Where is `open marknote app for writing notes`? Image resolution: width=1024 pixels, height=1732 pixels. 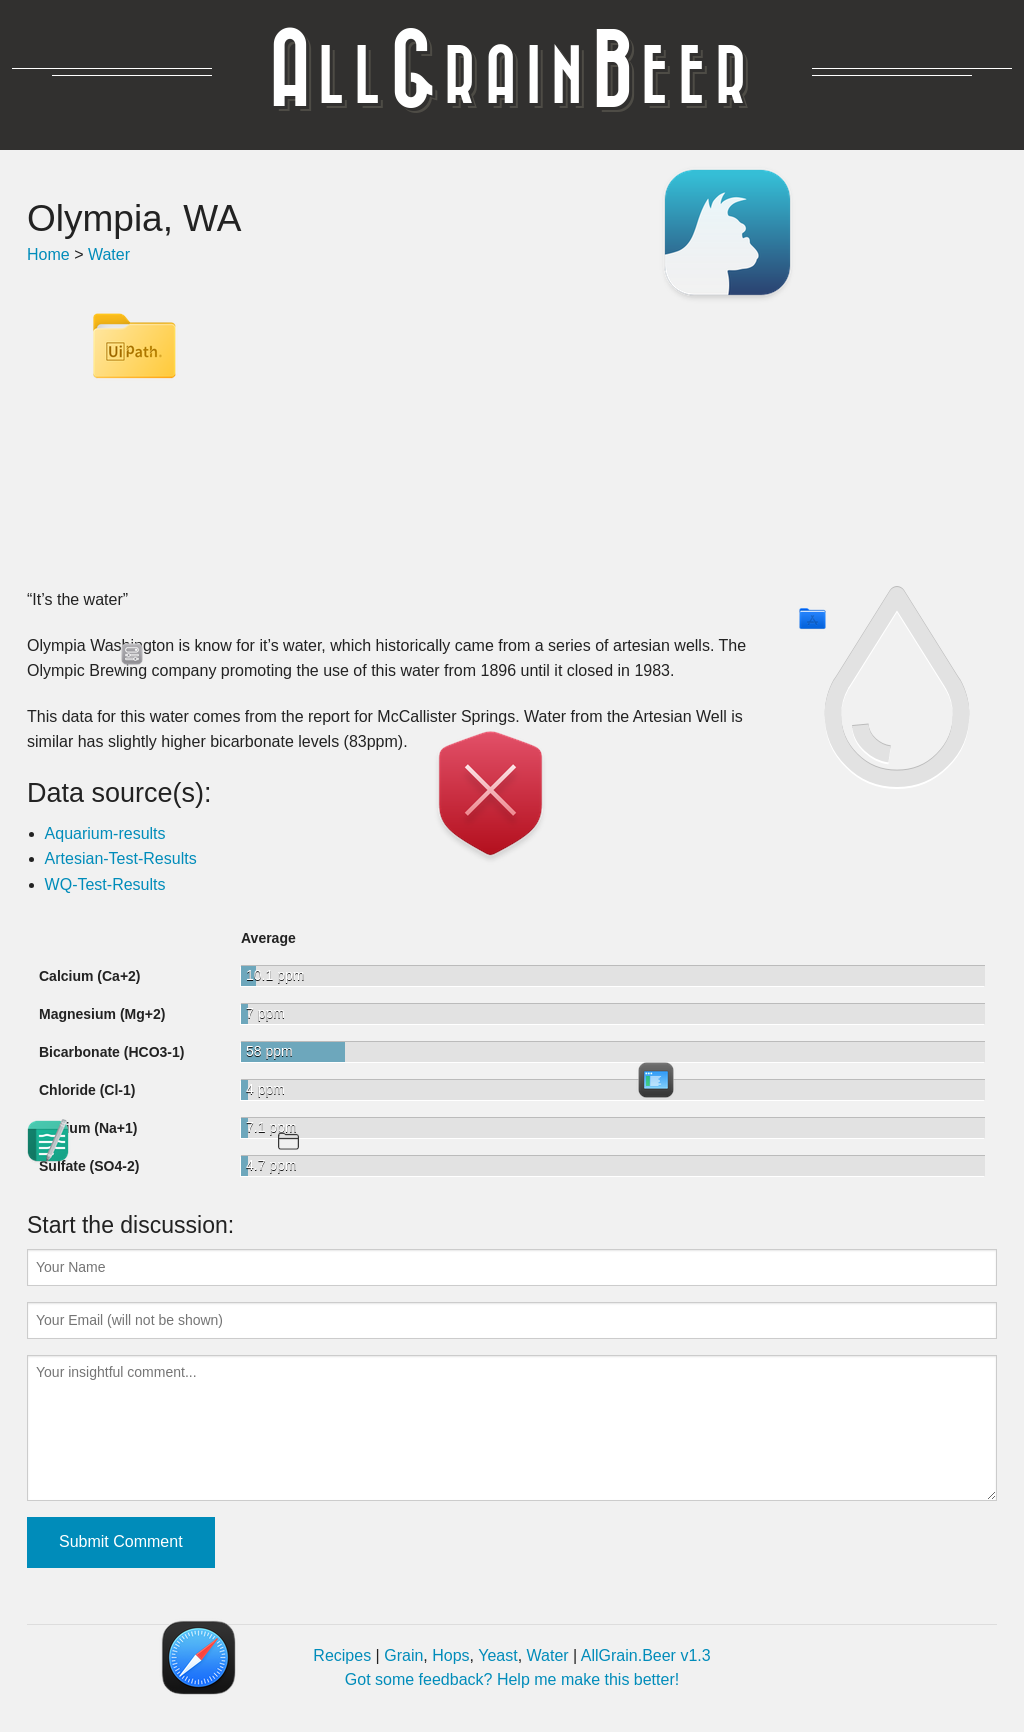 open marknote app for writing notes is located at coordinates (48, 1141).